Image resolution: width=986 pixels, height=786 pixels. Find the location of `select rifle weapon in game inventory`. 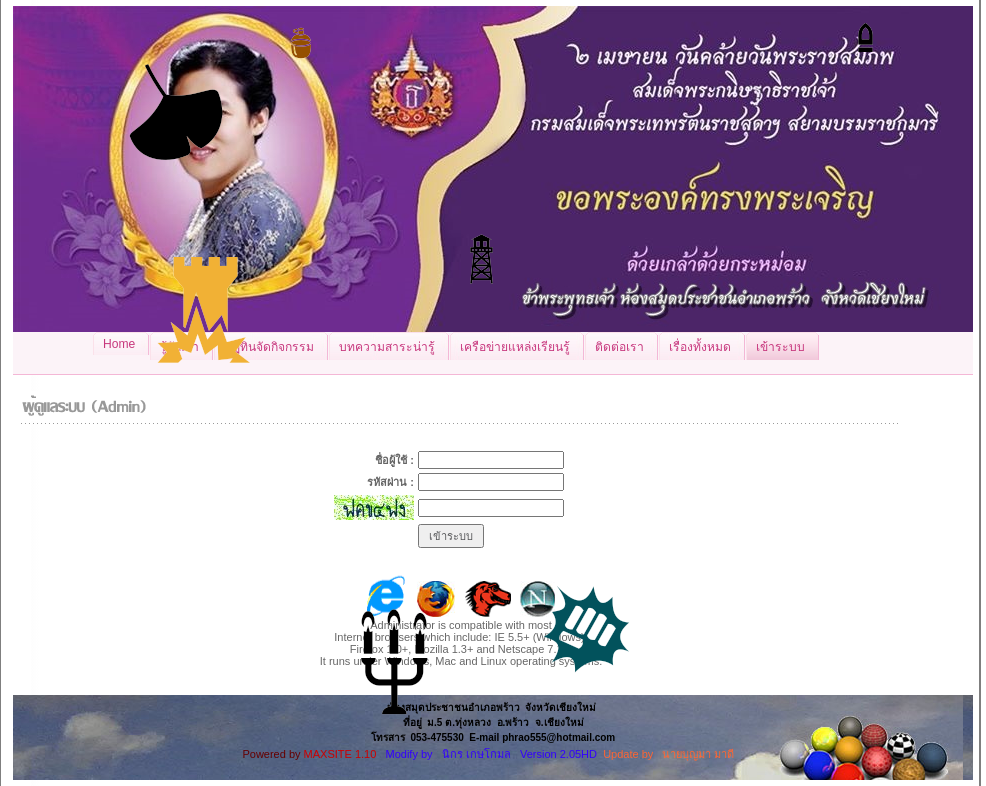

select rifle weapon in game inventory is located at coordinates (865, 37).